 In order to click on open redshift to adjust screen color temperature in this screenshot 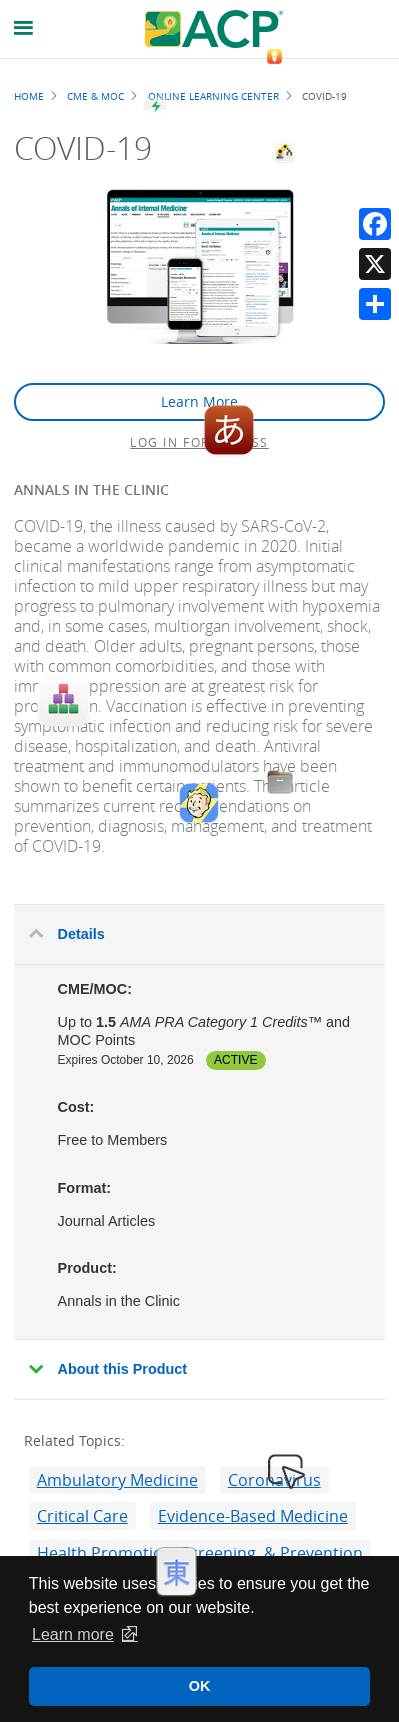, I will do `click(274, 56)`.